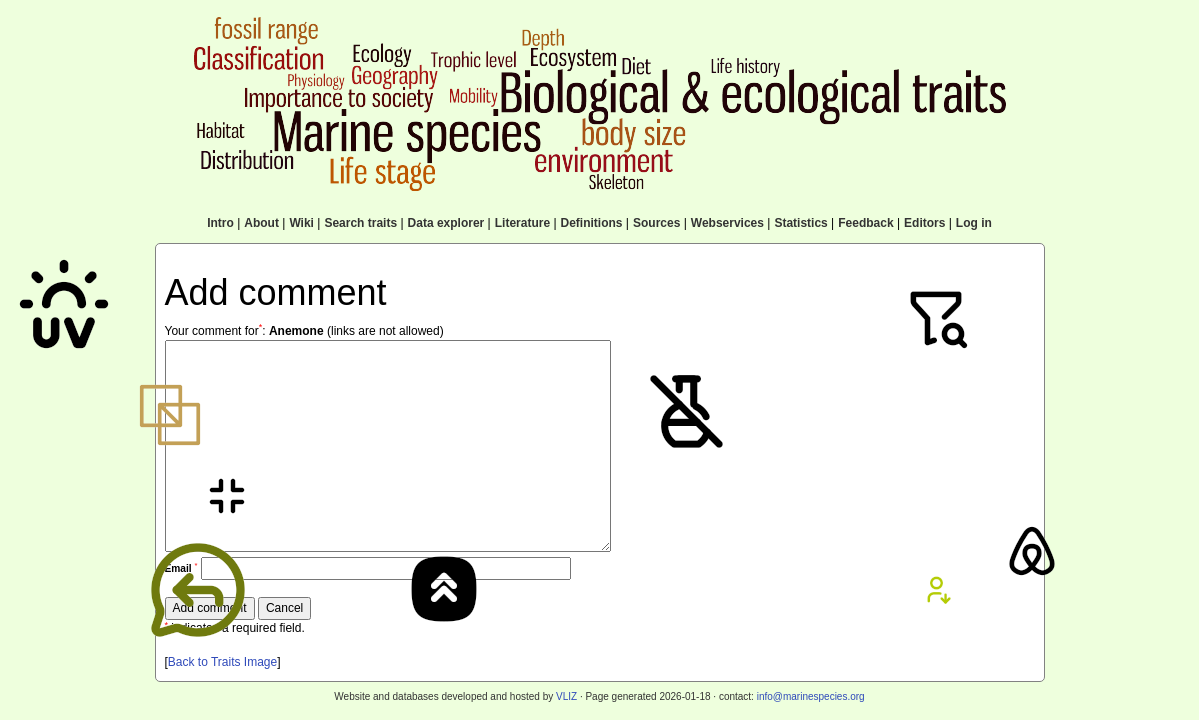 The height and width of the screenshot is (720, 1199). What do you see at coordinates (64, 304) in the screenshot?
I see `view current UV index level` at bounding box center [64, 304].